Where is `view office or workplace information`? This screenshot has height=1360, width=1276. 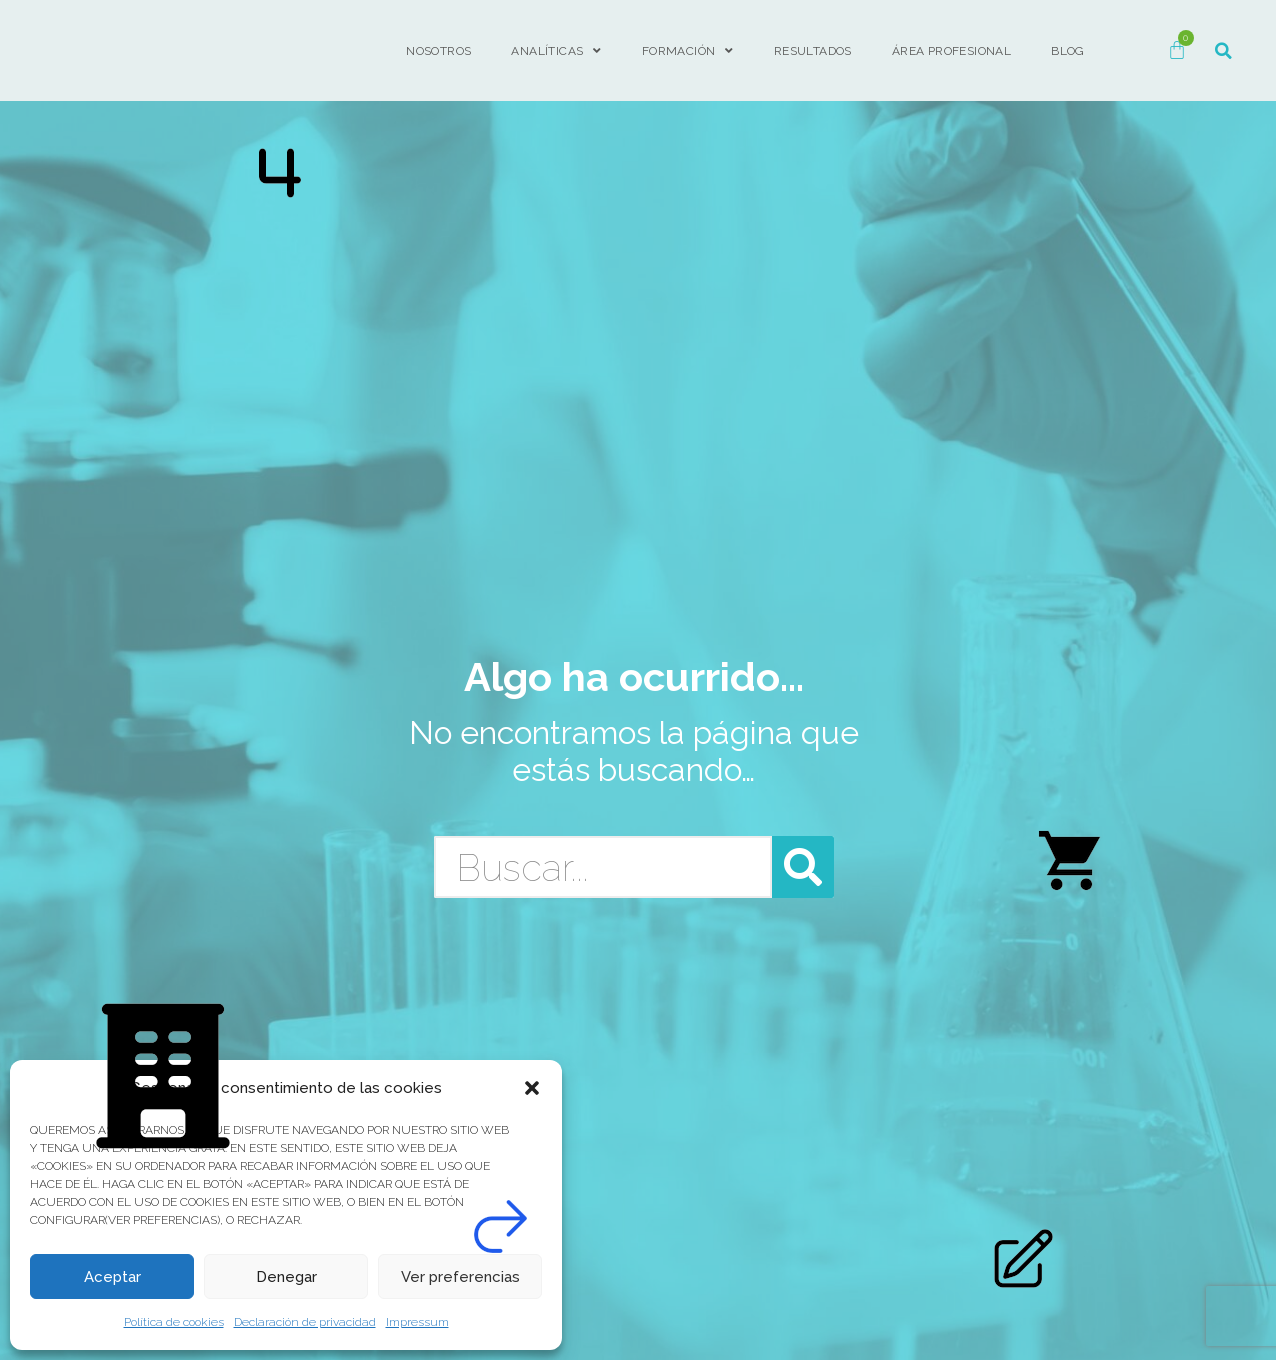
view office or workplace information is located at coordinates (163, 1076).